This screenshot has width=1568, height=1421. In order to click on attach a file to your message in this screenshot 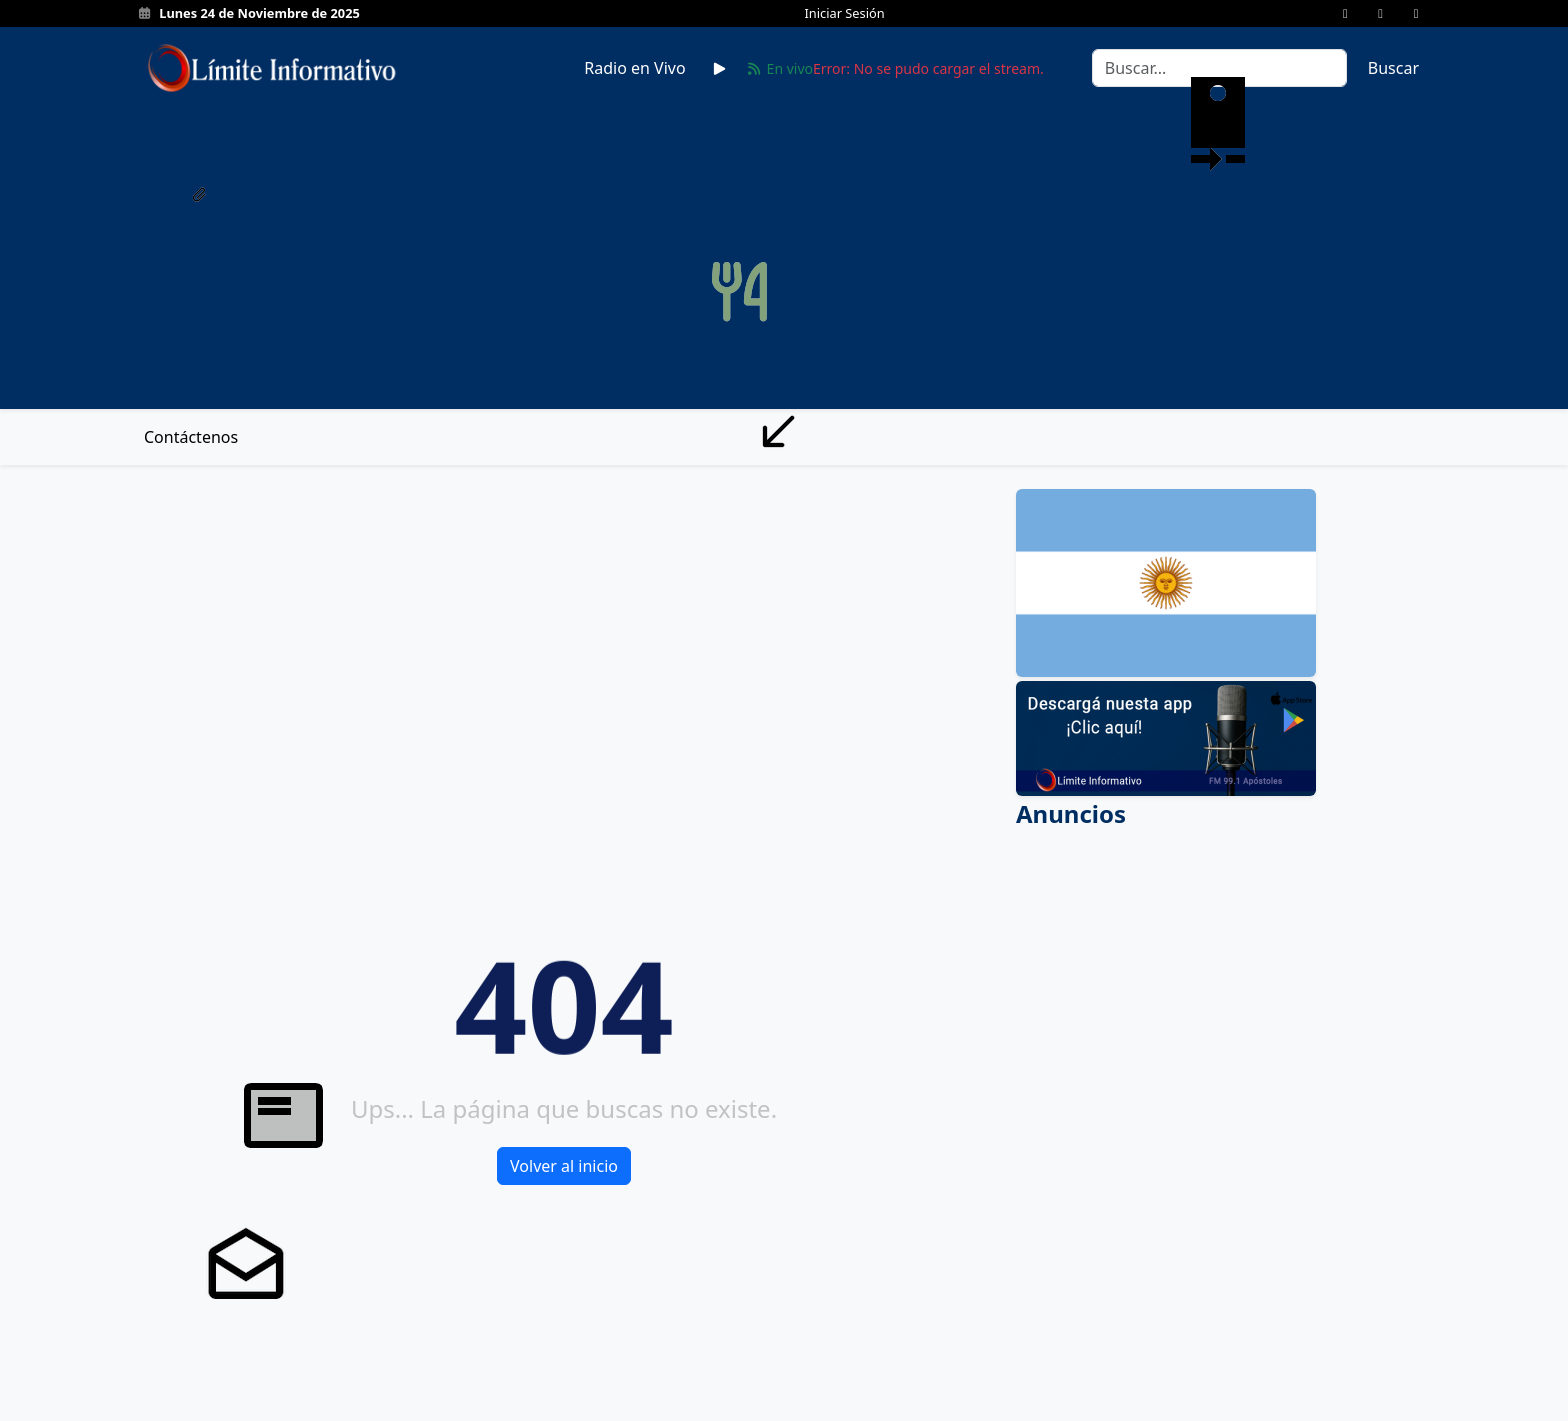, I will do `click(199, 194)`.